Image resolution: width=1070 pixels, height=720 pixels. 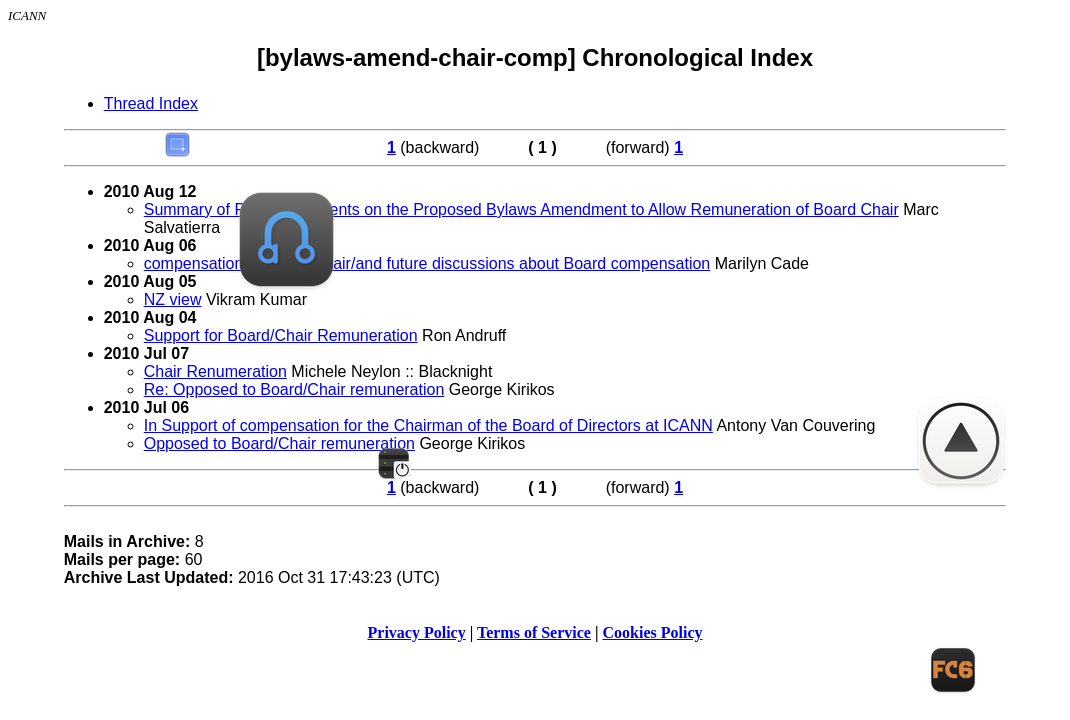 What do you see at coordinates (953, 670) in the screenshot?
I see `launch Far Cry 6 game` at bounding box center [953, 670].